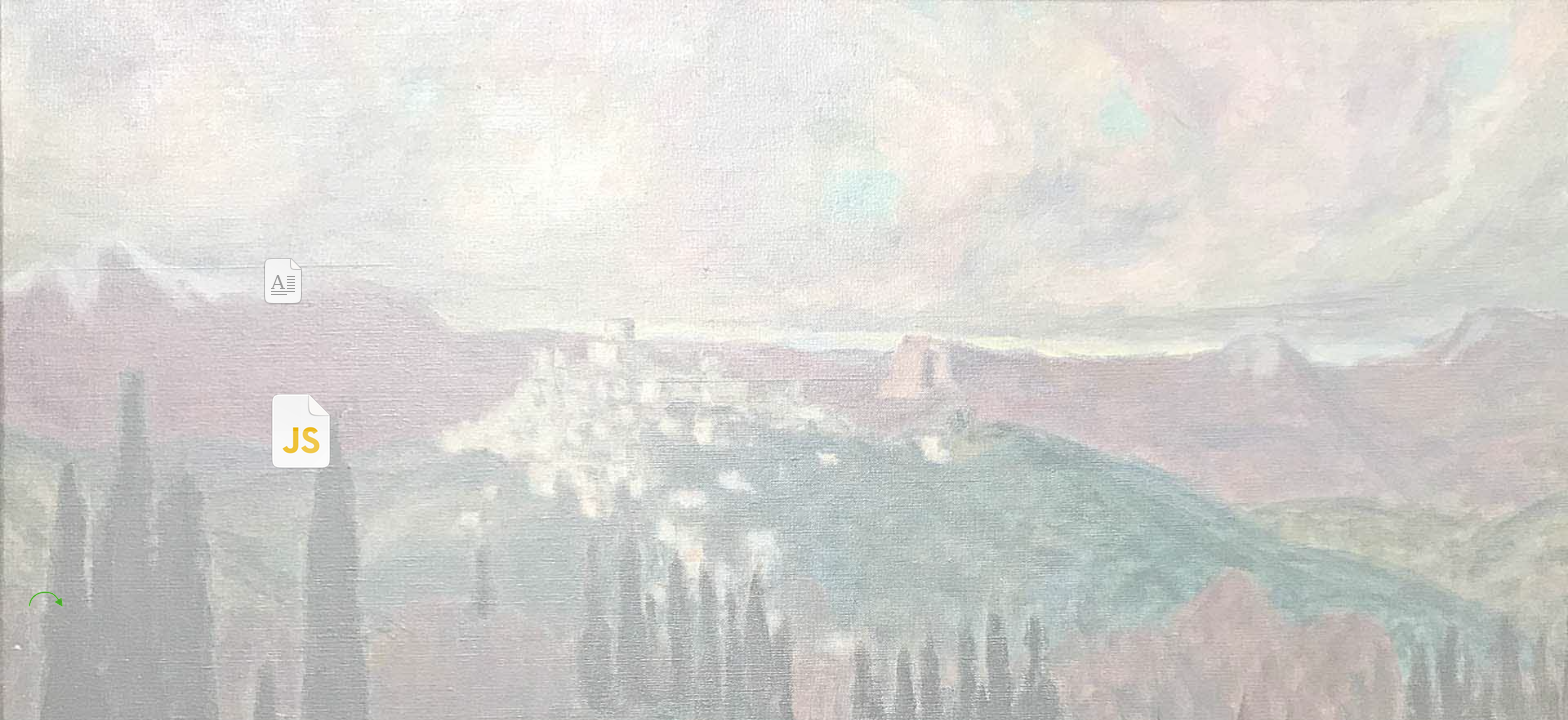 The height and width of the screenshot is (720, 1568). Describe the element at coordinates (301, 431) in the screenshot. I see `a javascript source code file` at that location.